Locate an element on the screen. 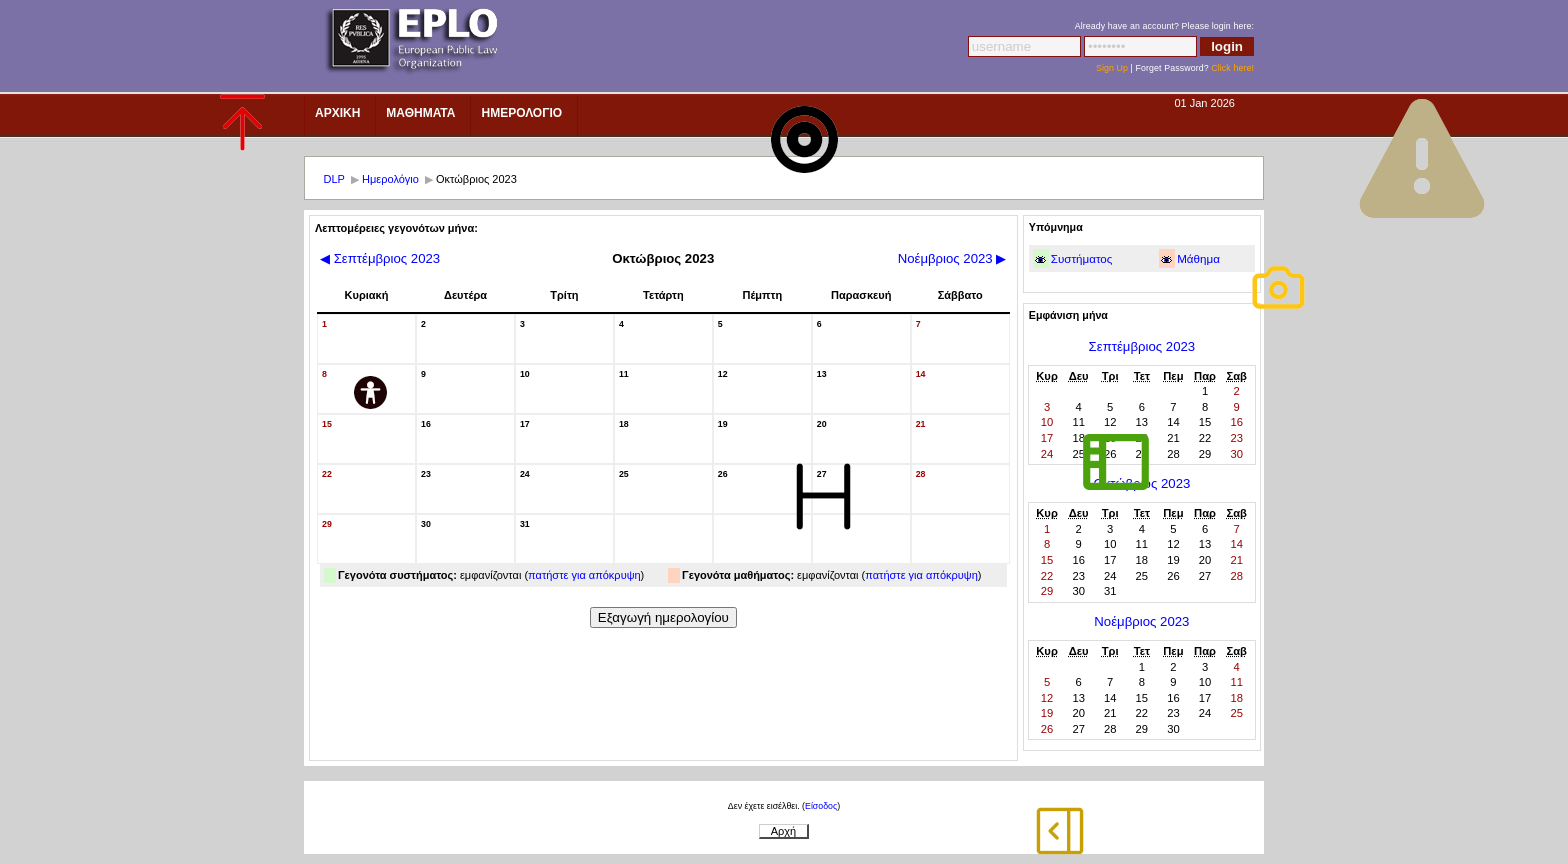 The height and width of the screenshot is (864, 1568). an open issue in your feed is located at coordinates (804, 139).